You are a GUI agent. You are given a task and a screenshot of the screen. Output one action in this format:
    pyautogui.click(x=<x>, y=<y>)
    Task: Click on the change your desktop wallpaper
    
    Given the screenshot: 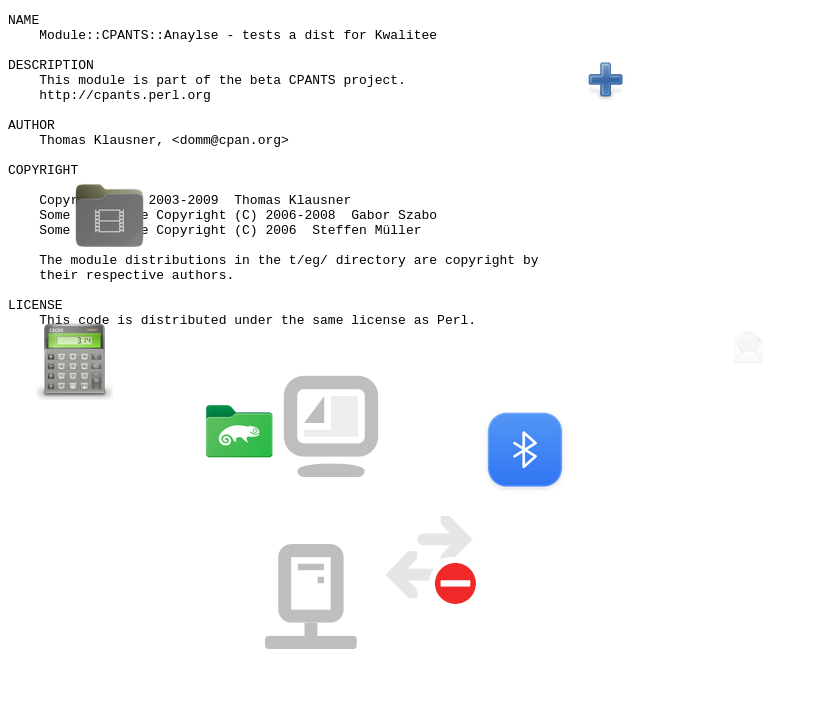 What is the action you would take?
    pyautogui.click(x=331, y=423)
    